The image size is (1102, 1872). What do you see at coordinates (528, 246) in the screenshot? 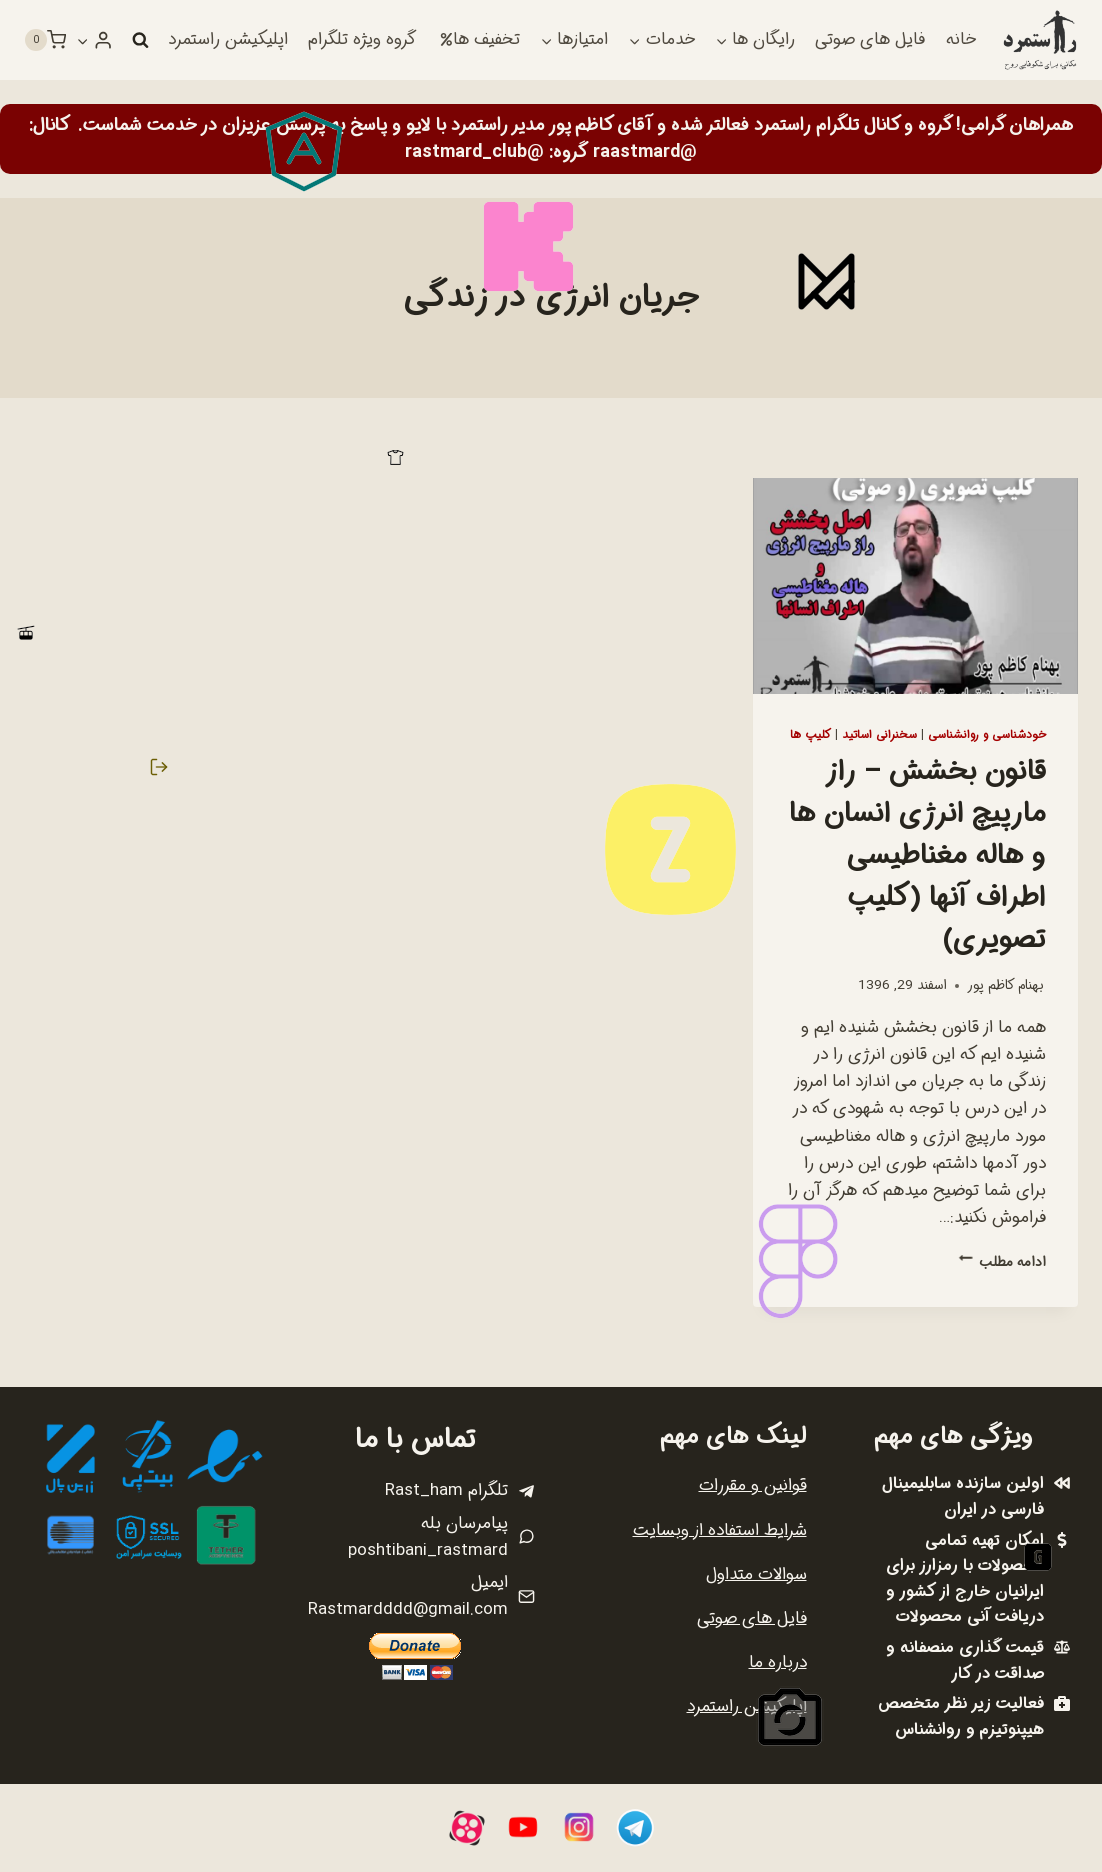
I see `open the Kick streaming platform` at bounding box center [528, 246].